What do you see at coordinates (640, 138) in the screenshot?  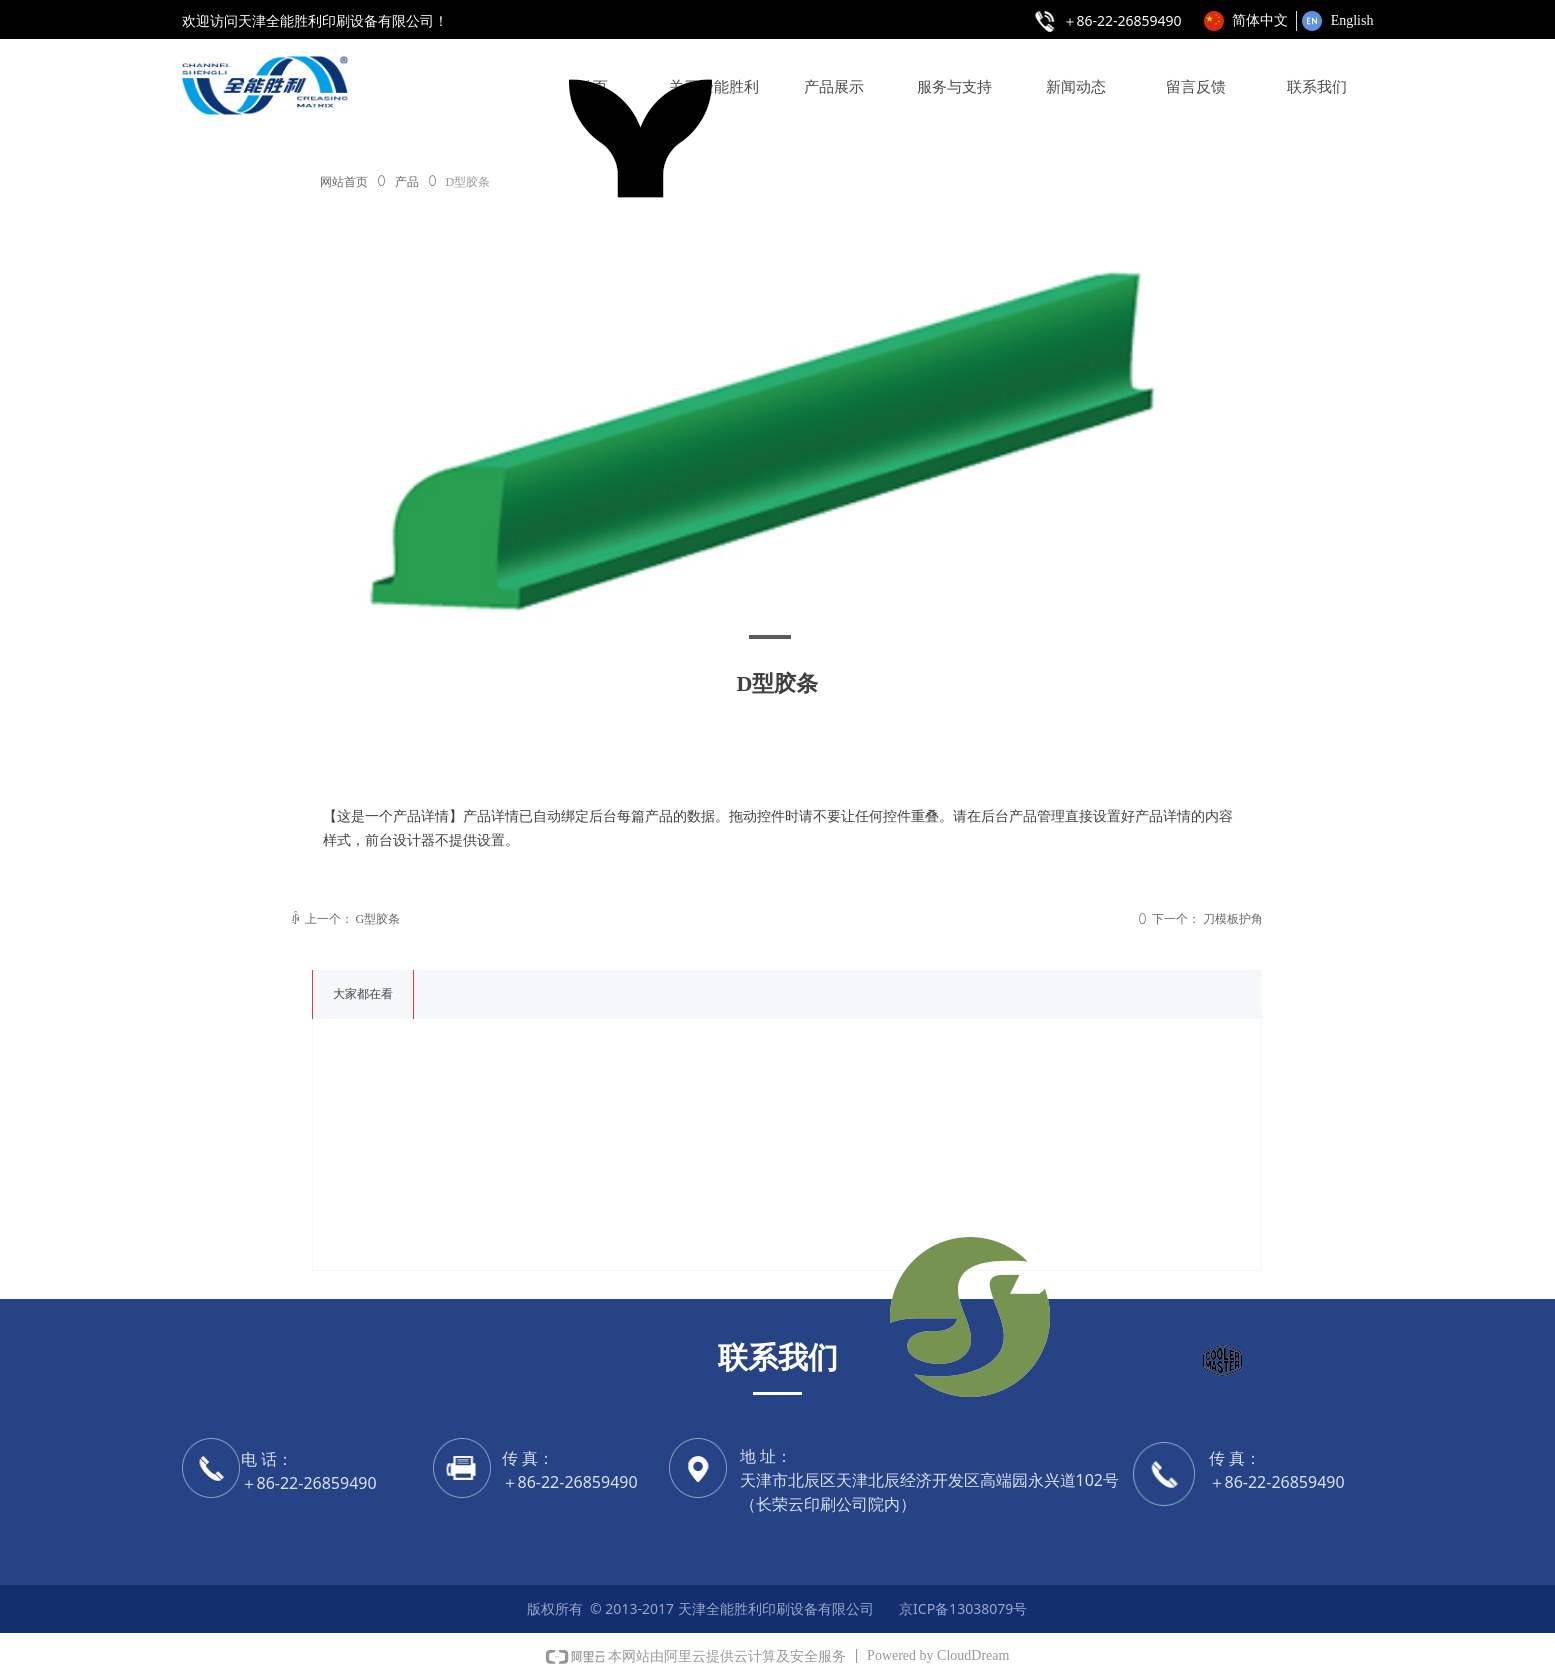 I see `open Mermaid diagramming tool` at bounding box center [640, 138].